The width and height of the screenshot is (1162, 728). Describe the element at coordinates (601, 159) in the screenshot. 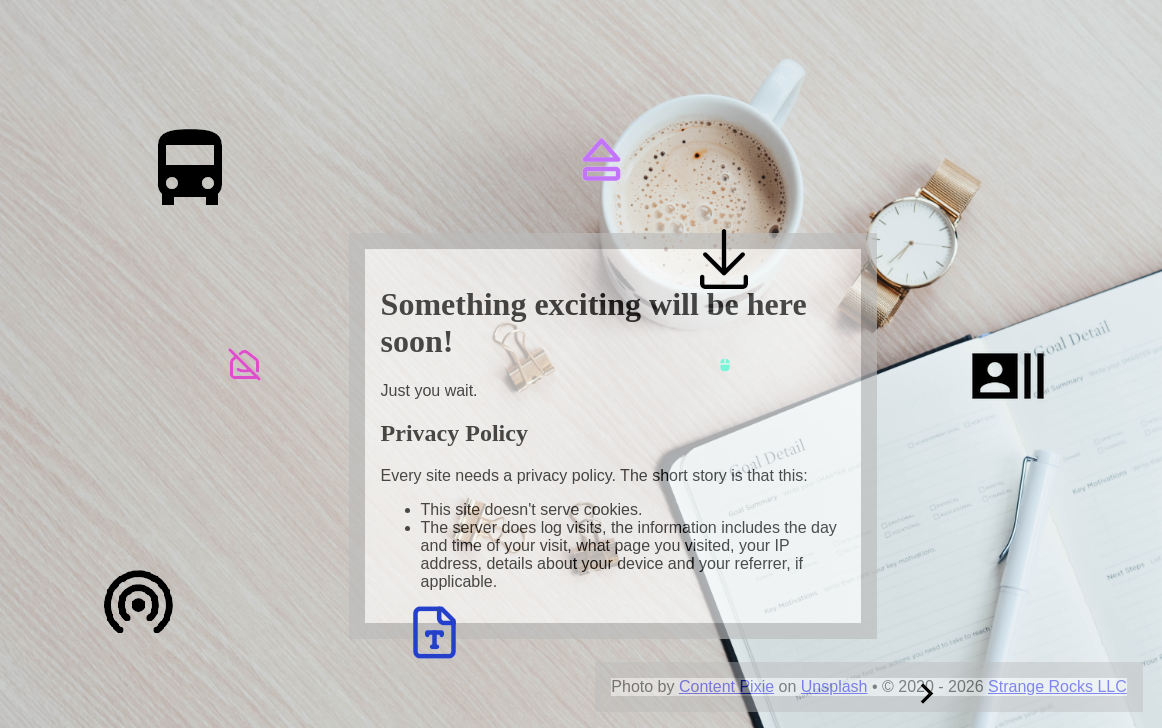

I see `eject media or disc from player` at that location.